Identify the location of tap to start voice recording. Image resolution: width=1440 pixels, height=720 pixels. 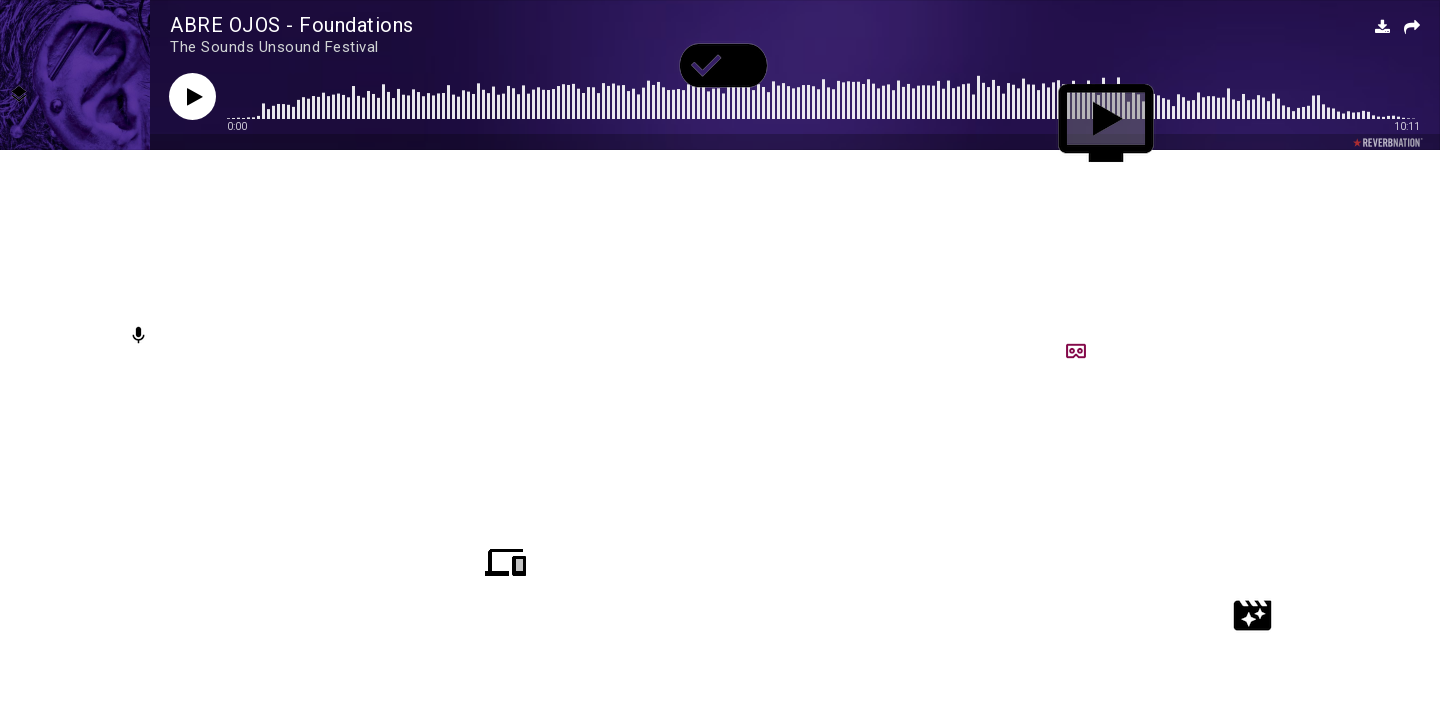
(138, 335).